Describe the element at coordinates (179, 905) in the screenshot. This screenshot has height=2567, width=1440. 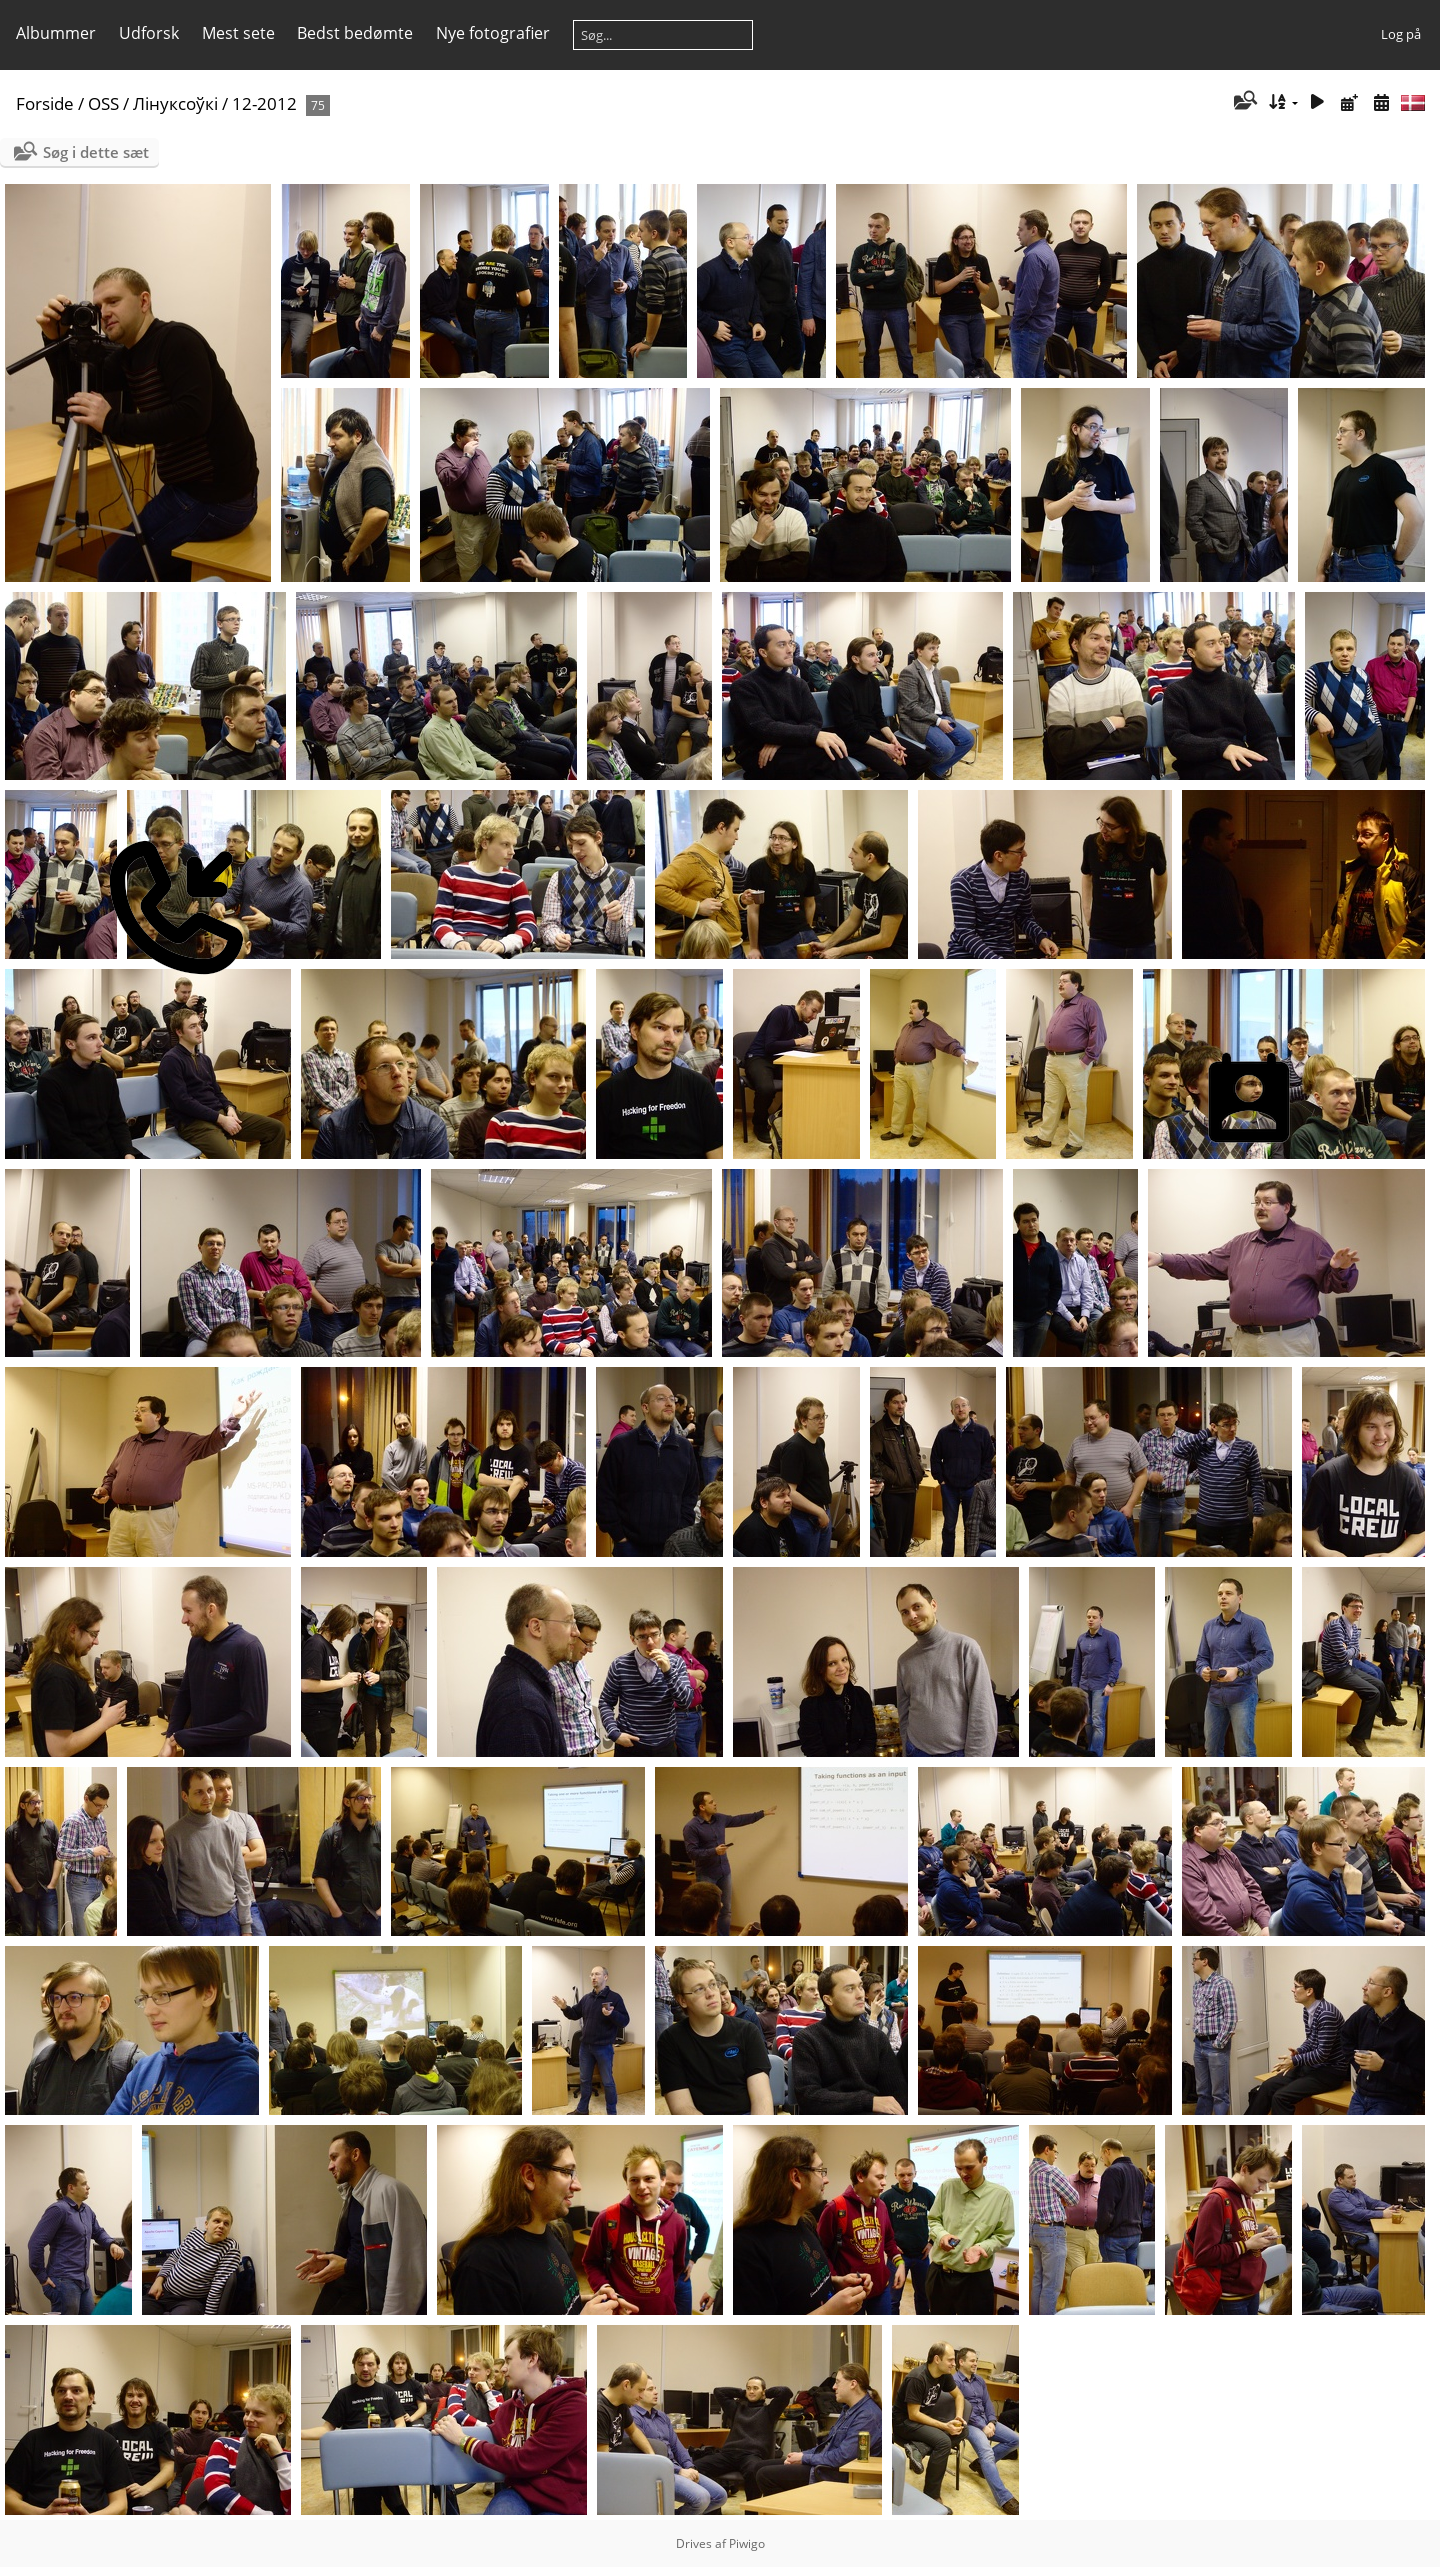
I see `incoming call notification` at that location.